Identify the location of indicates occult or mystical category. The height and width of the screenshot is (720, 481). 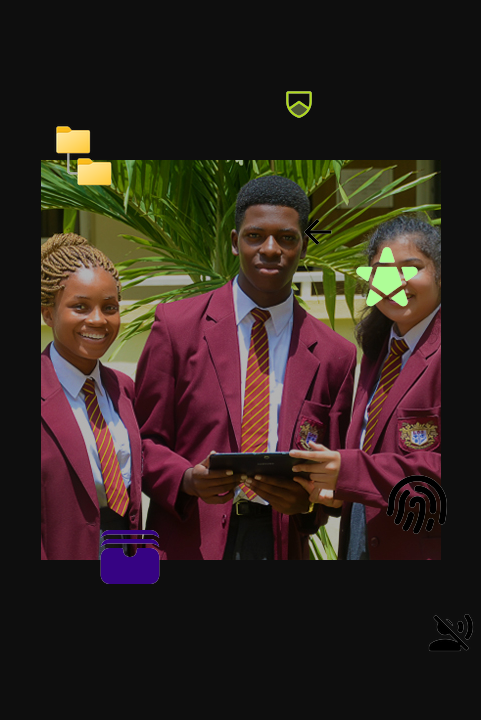
(387, 280).